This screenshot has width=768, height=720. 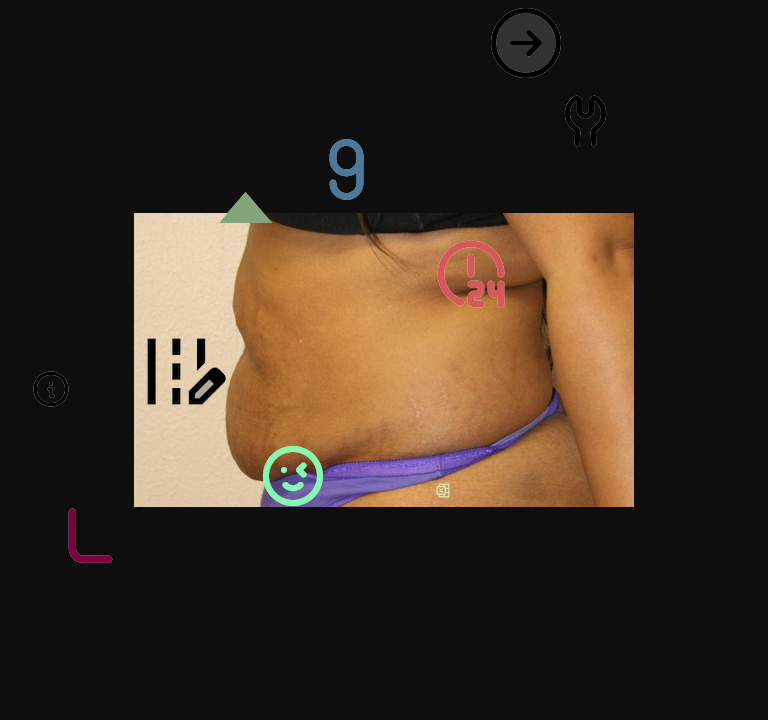 What do you see at coordinates (471, 274) in the screenshot?
I see `indicates 24-hour availability or service` at bounding box center [471, 274].